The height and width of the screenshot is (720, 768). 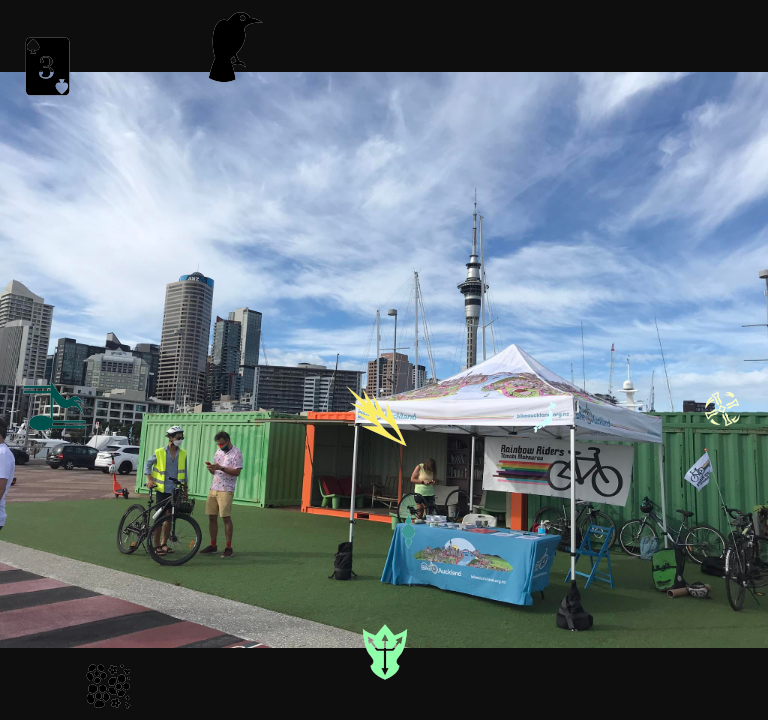 I want to click on select the three of spades card, so click(x=47, y=66).